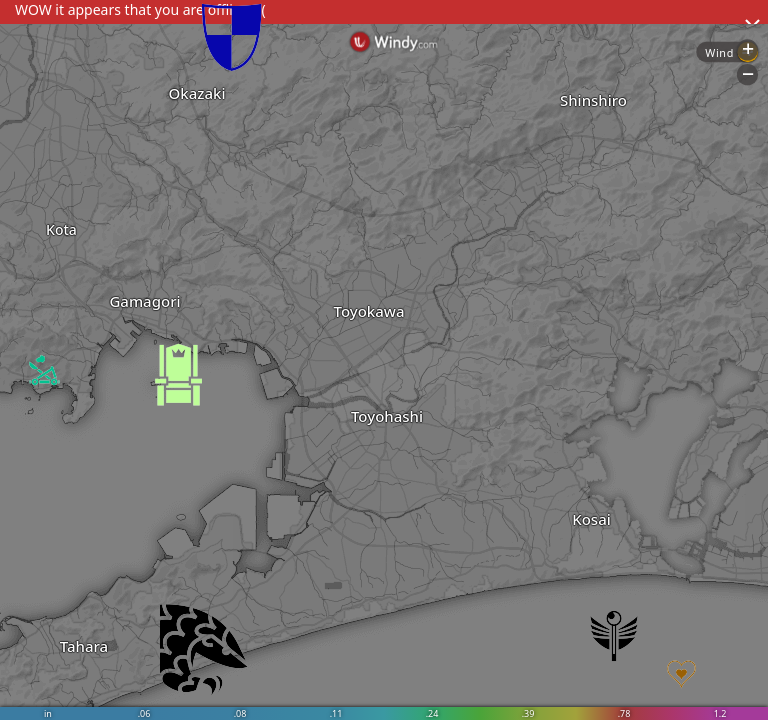  What do you see at coordinates (44, 369) in the screenshot?
I see `launch projectile in siege game` at bounding box center [44, 369].